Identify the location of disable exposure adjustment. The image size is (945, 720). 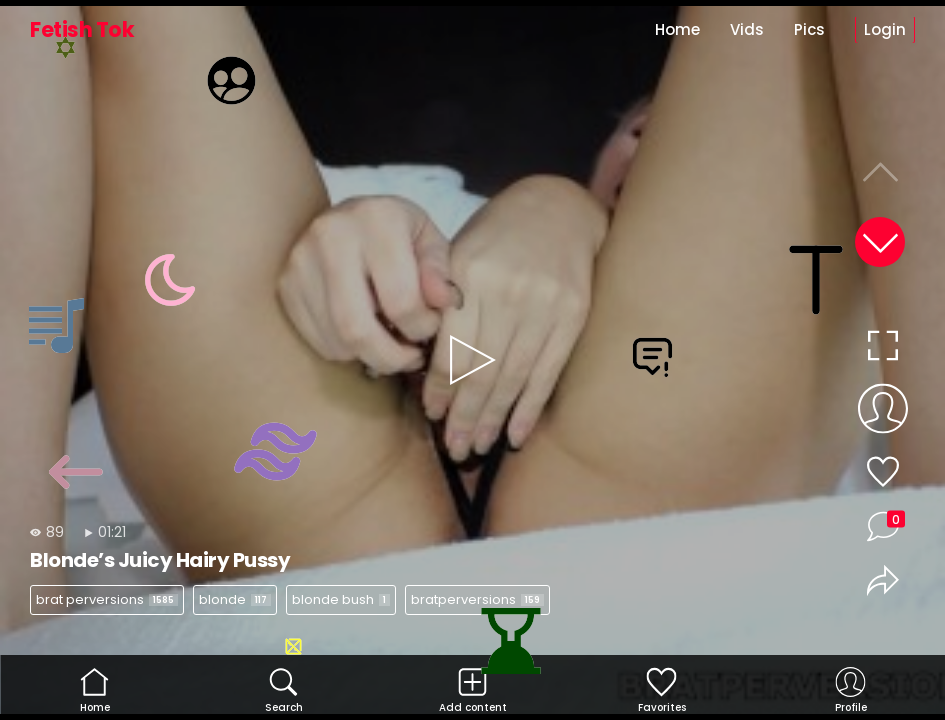
(293, 646).